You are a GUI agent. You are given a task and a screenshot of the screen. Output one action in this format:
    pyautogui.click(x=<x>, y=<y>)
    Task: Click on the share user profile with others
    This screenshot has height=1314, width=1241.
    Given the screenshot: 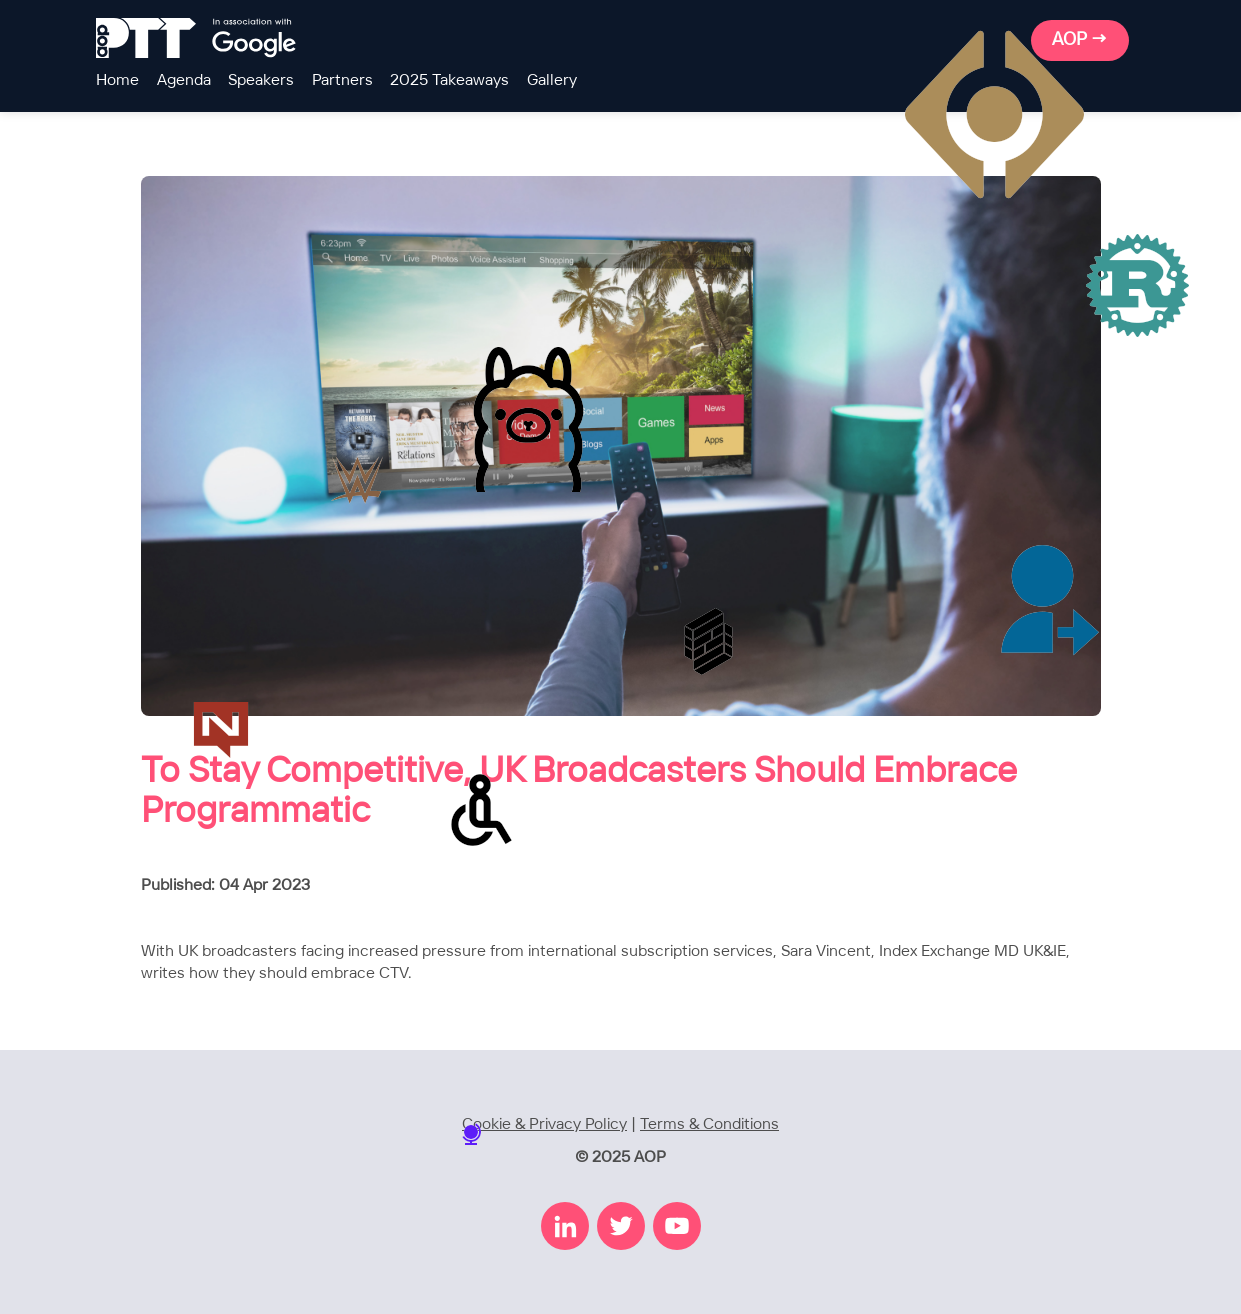 What is the action you would take?
    pyautogui.click(x=1042, y=601)
    